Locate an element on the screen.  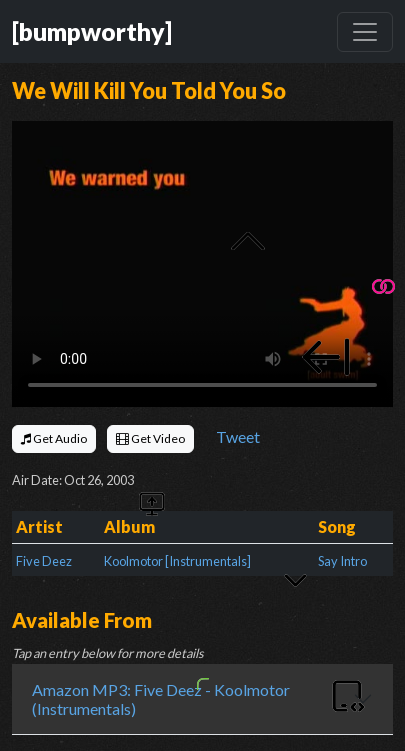
collapse an expanded section is located at coordinates (248, 241).